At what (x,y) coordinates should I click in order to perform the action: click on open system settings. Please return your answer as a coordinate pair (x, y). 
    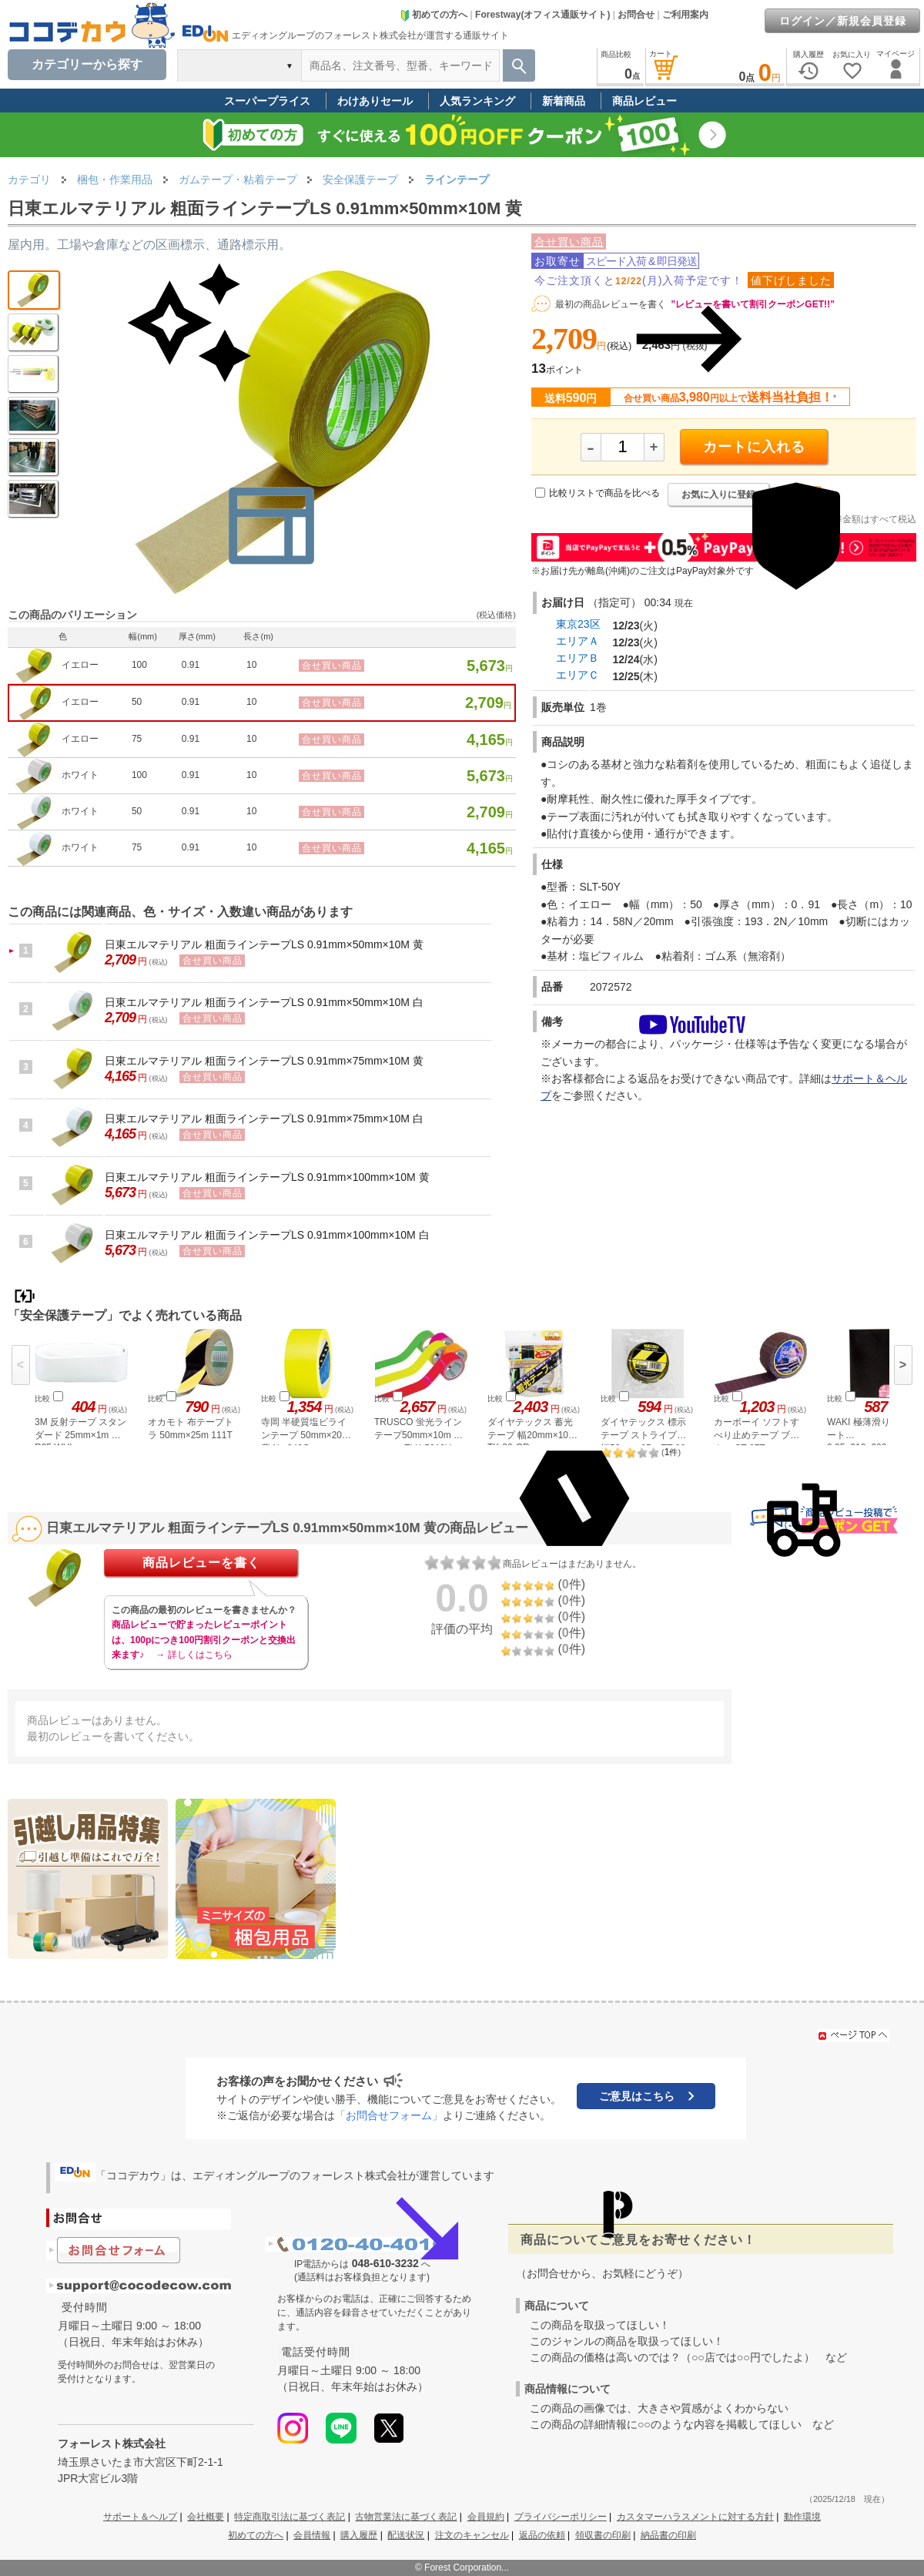
    Looking at the image, I should click on (574, 1498).